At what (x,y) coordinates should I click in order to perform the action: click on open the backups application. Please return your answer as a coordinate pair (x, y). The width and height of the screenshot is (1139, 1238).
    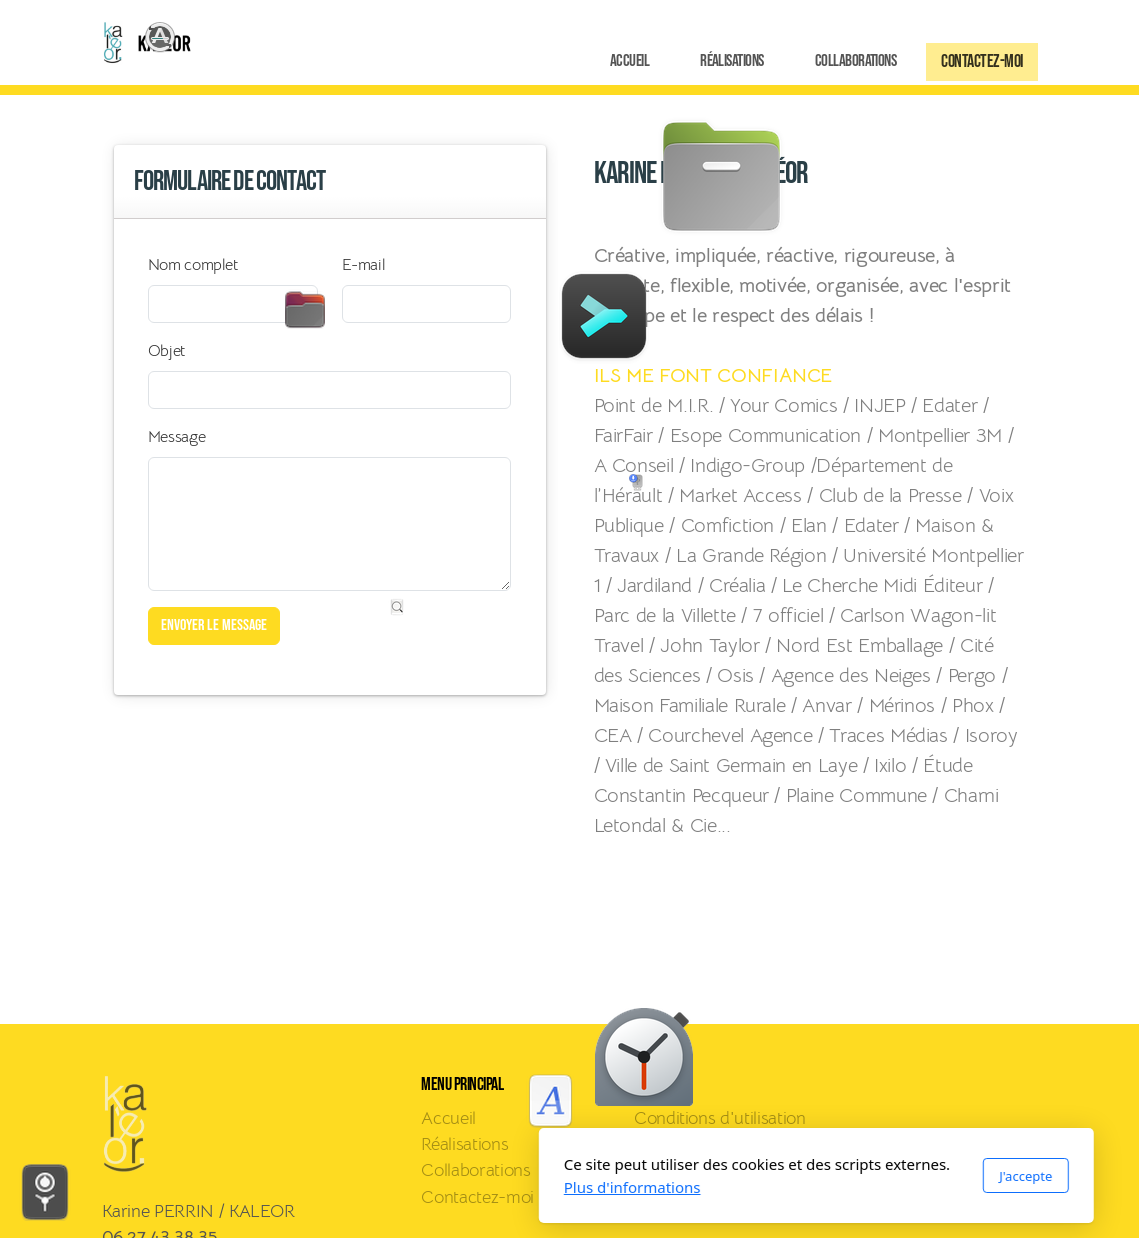
    Looking at the image, I should click on (45, 1192).